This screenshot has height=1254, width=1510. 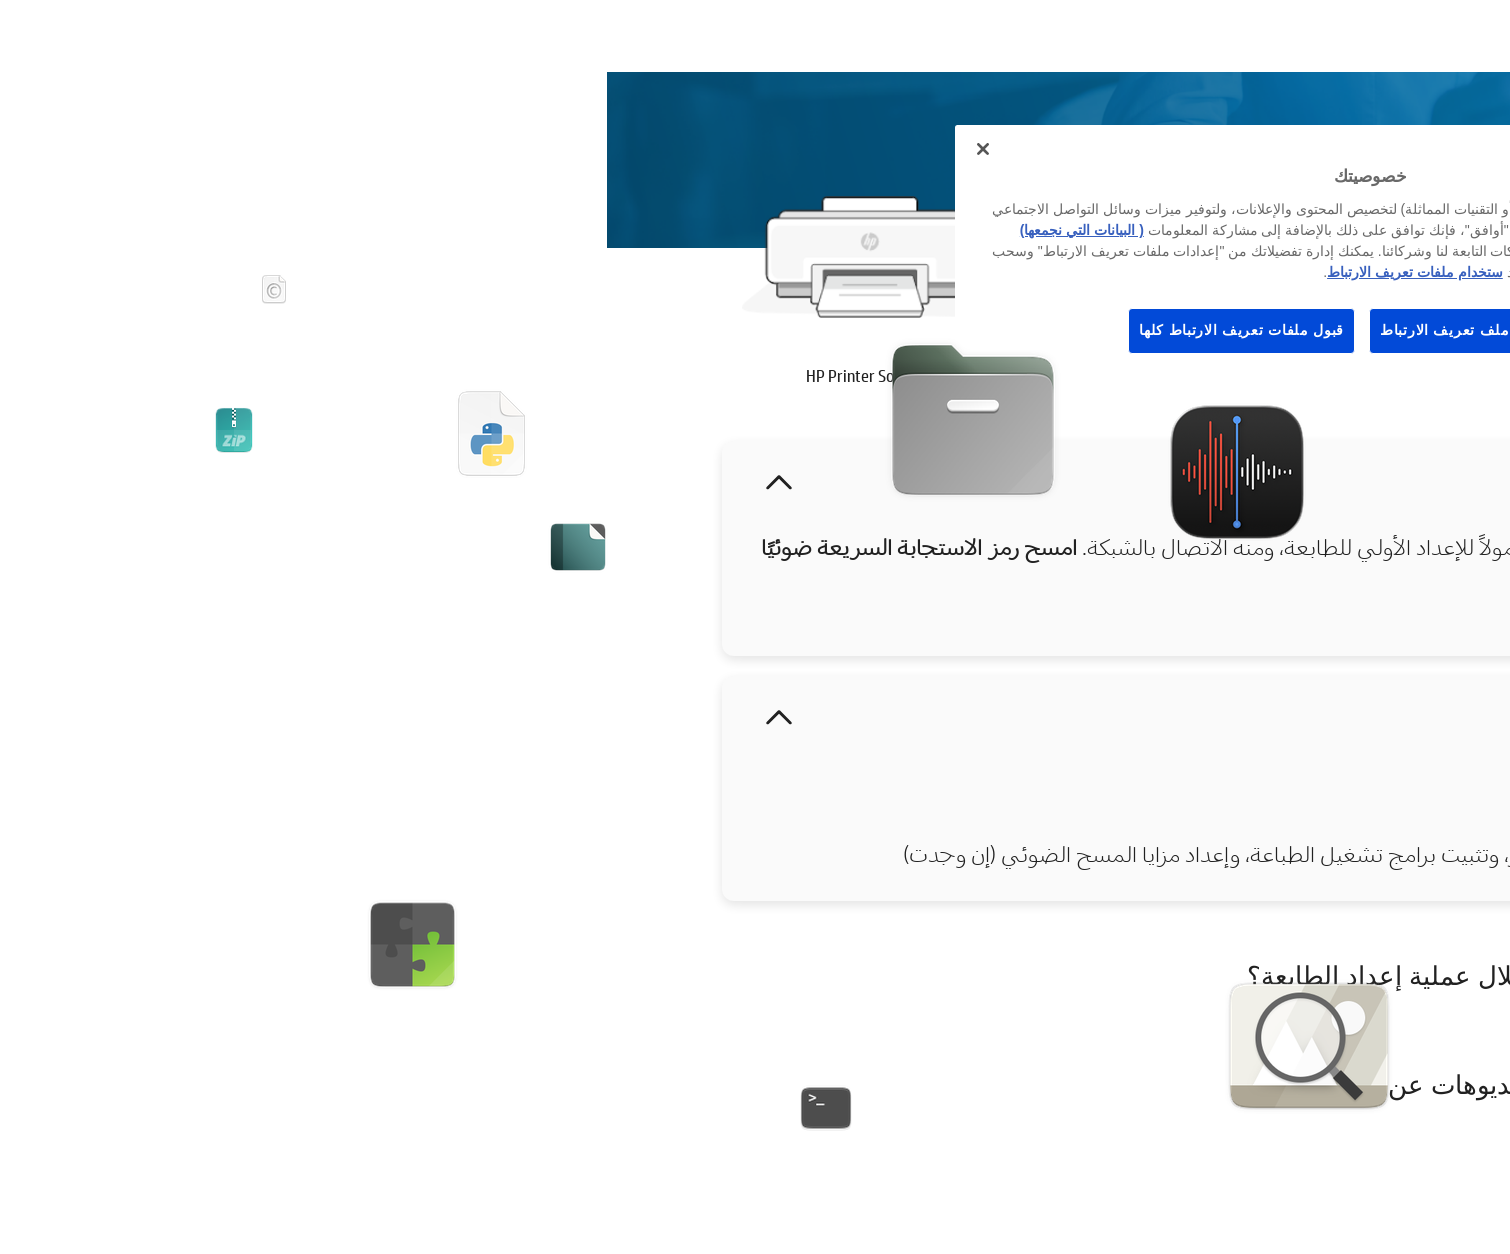 I want to click on compressed zip file, so click(x=234, y=430).